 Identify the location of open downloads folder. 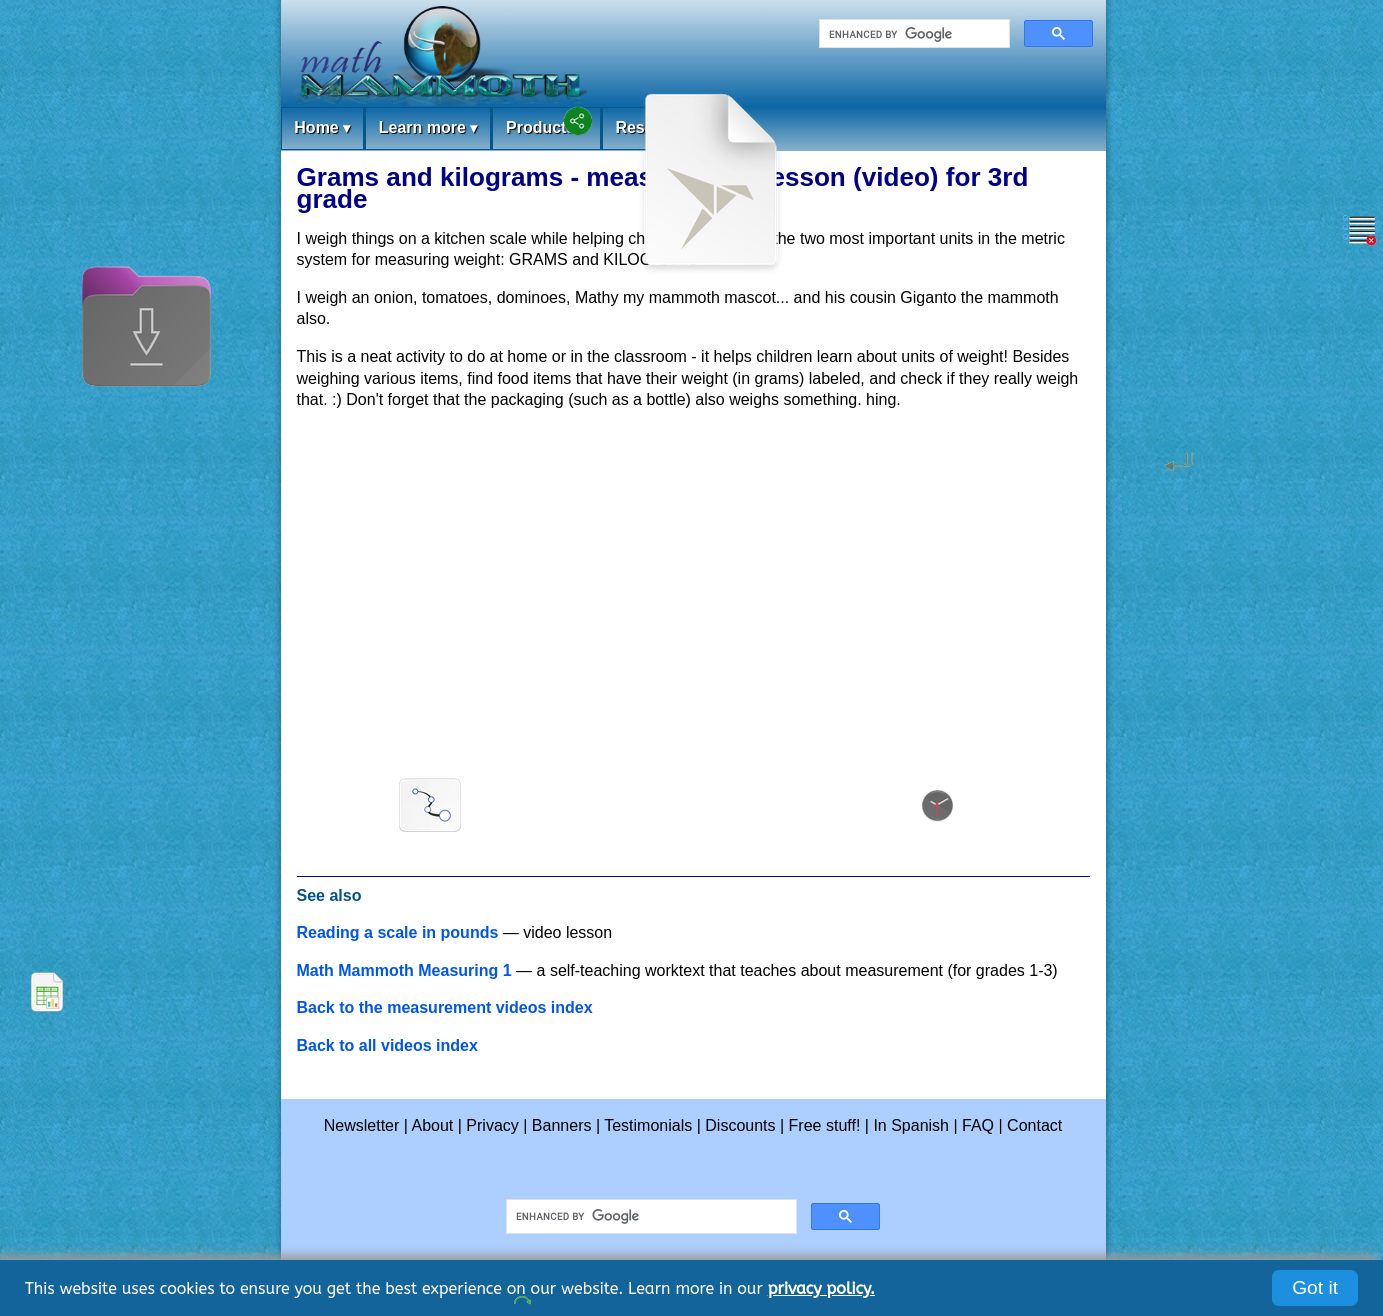
(146, 326).